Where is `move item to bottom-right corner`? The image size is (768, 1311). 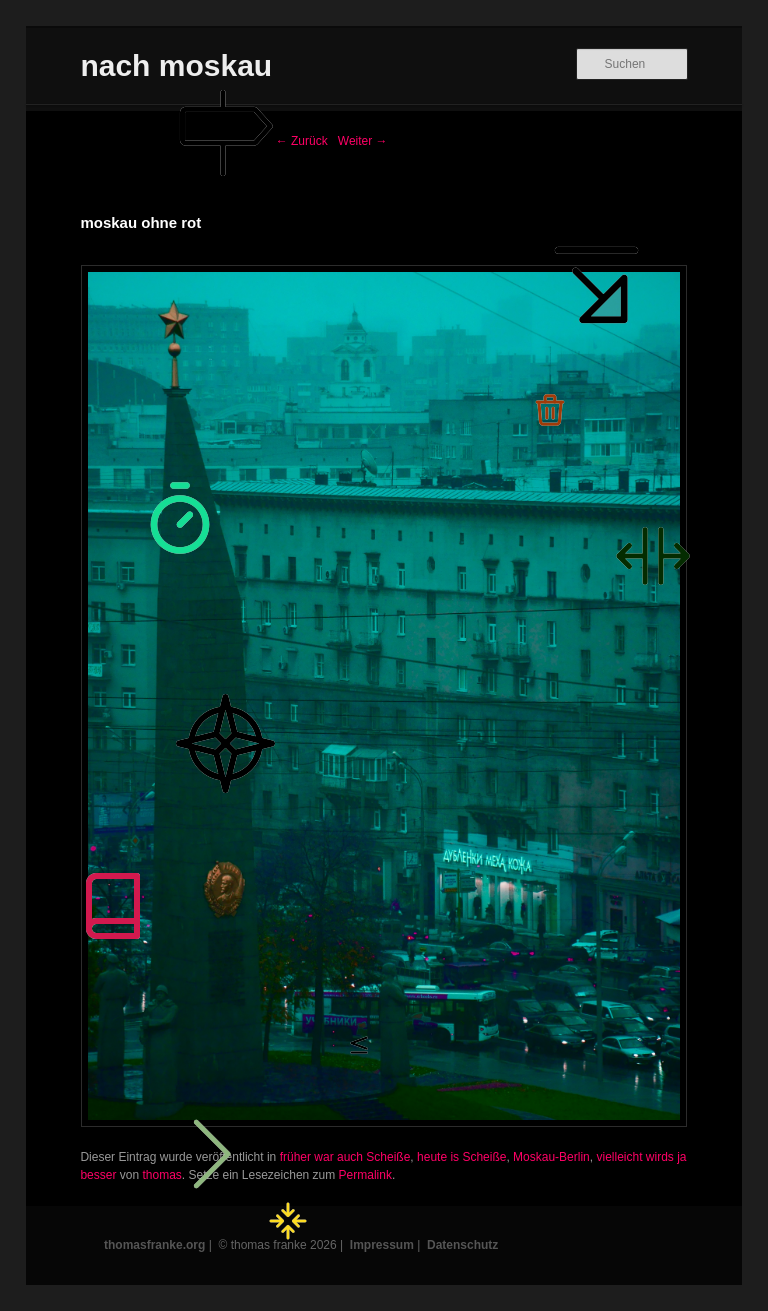
move item to bottom-right corner is located at coordinates (596, 288).